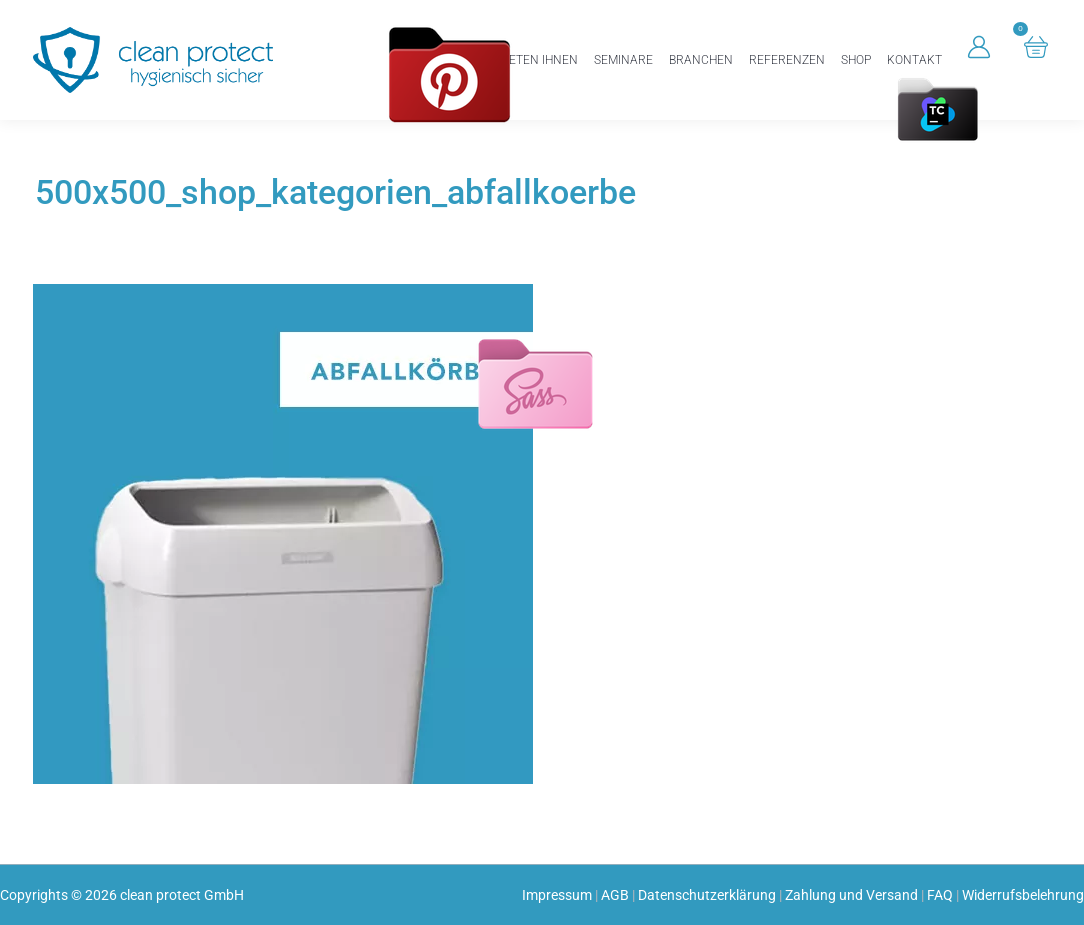 The image size is (1084, 925). What do you see at coordinates (449, 78) in the screenshot?
I see `open pinterest downloads folder` at bounding box center [449, 78].